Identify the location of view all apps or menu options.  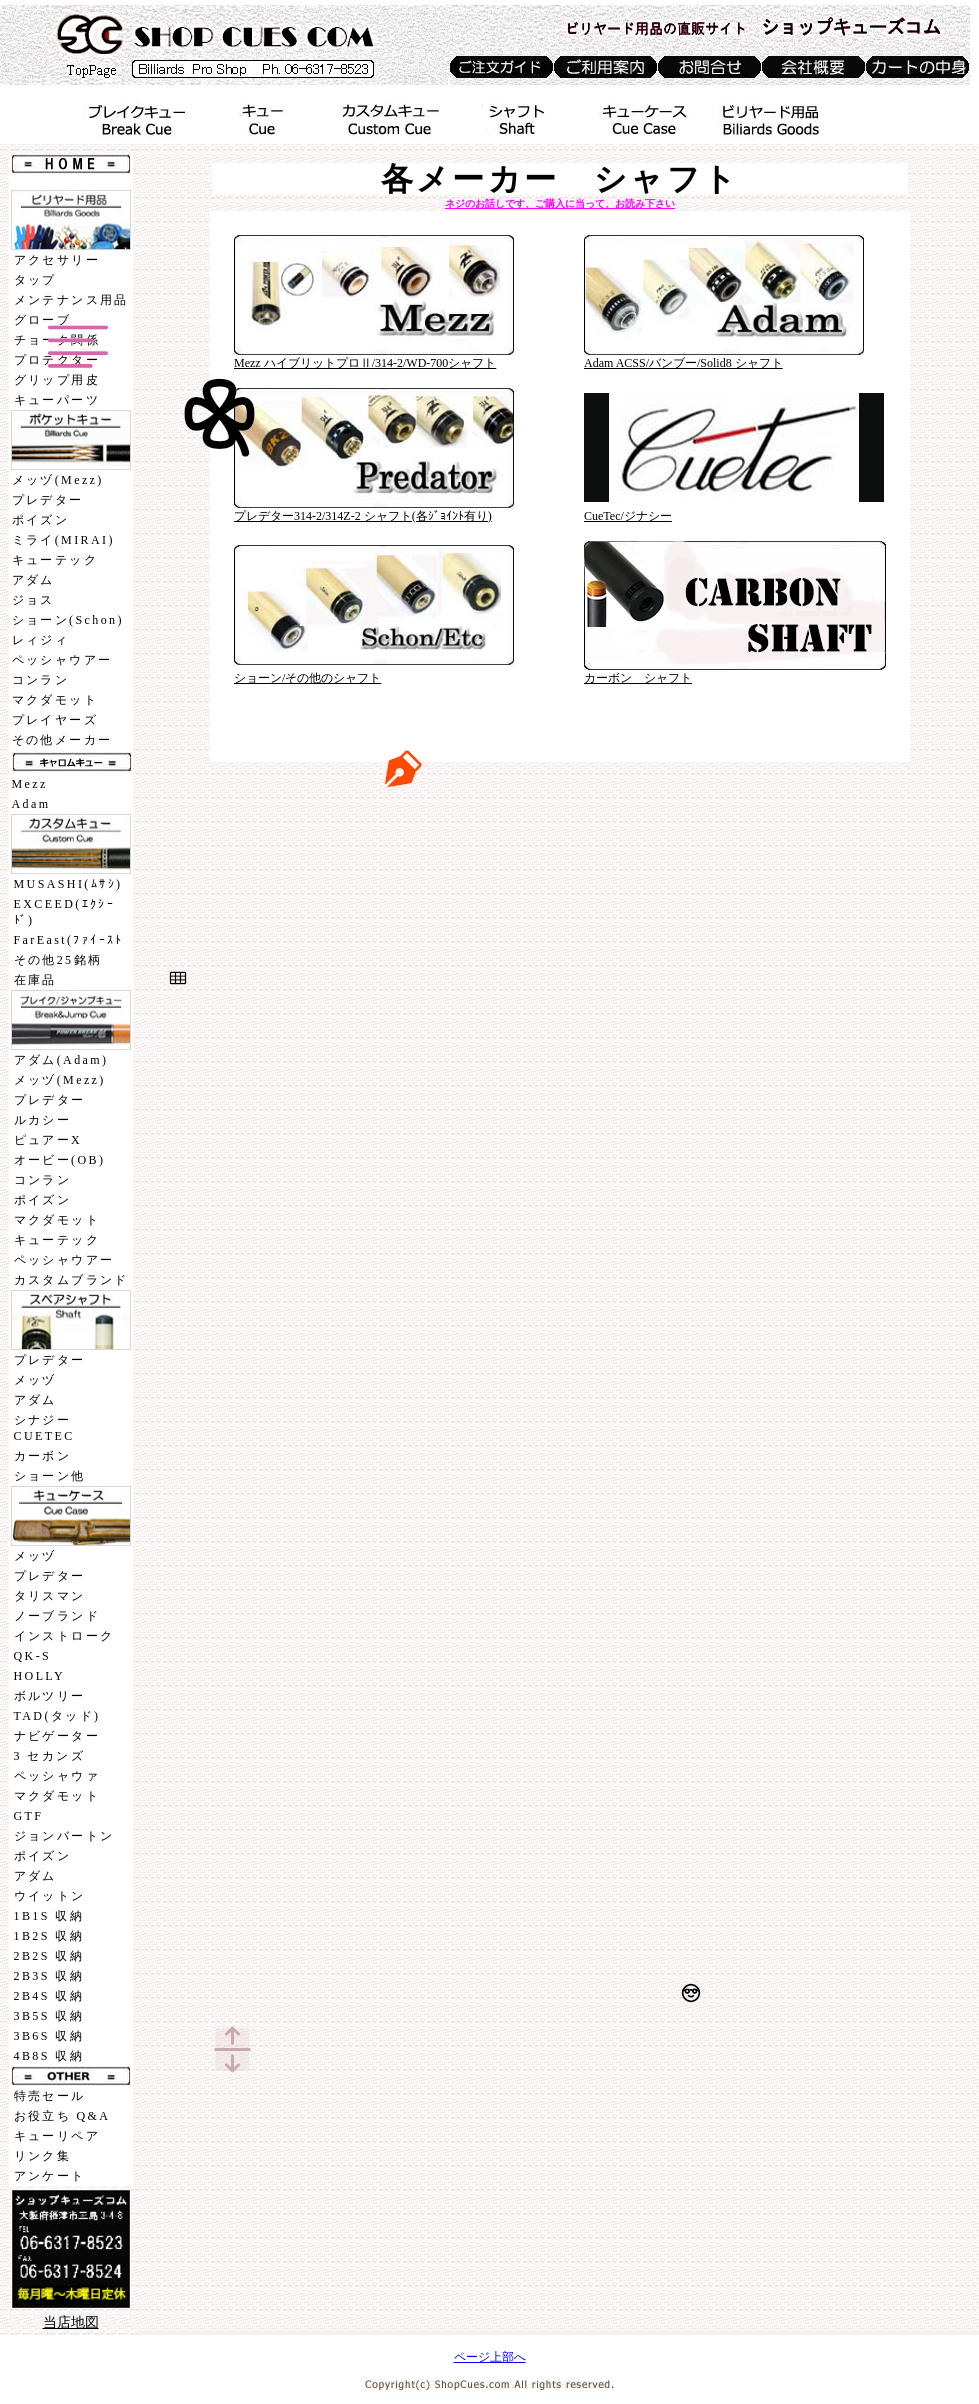
(178, 978).